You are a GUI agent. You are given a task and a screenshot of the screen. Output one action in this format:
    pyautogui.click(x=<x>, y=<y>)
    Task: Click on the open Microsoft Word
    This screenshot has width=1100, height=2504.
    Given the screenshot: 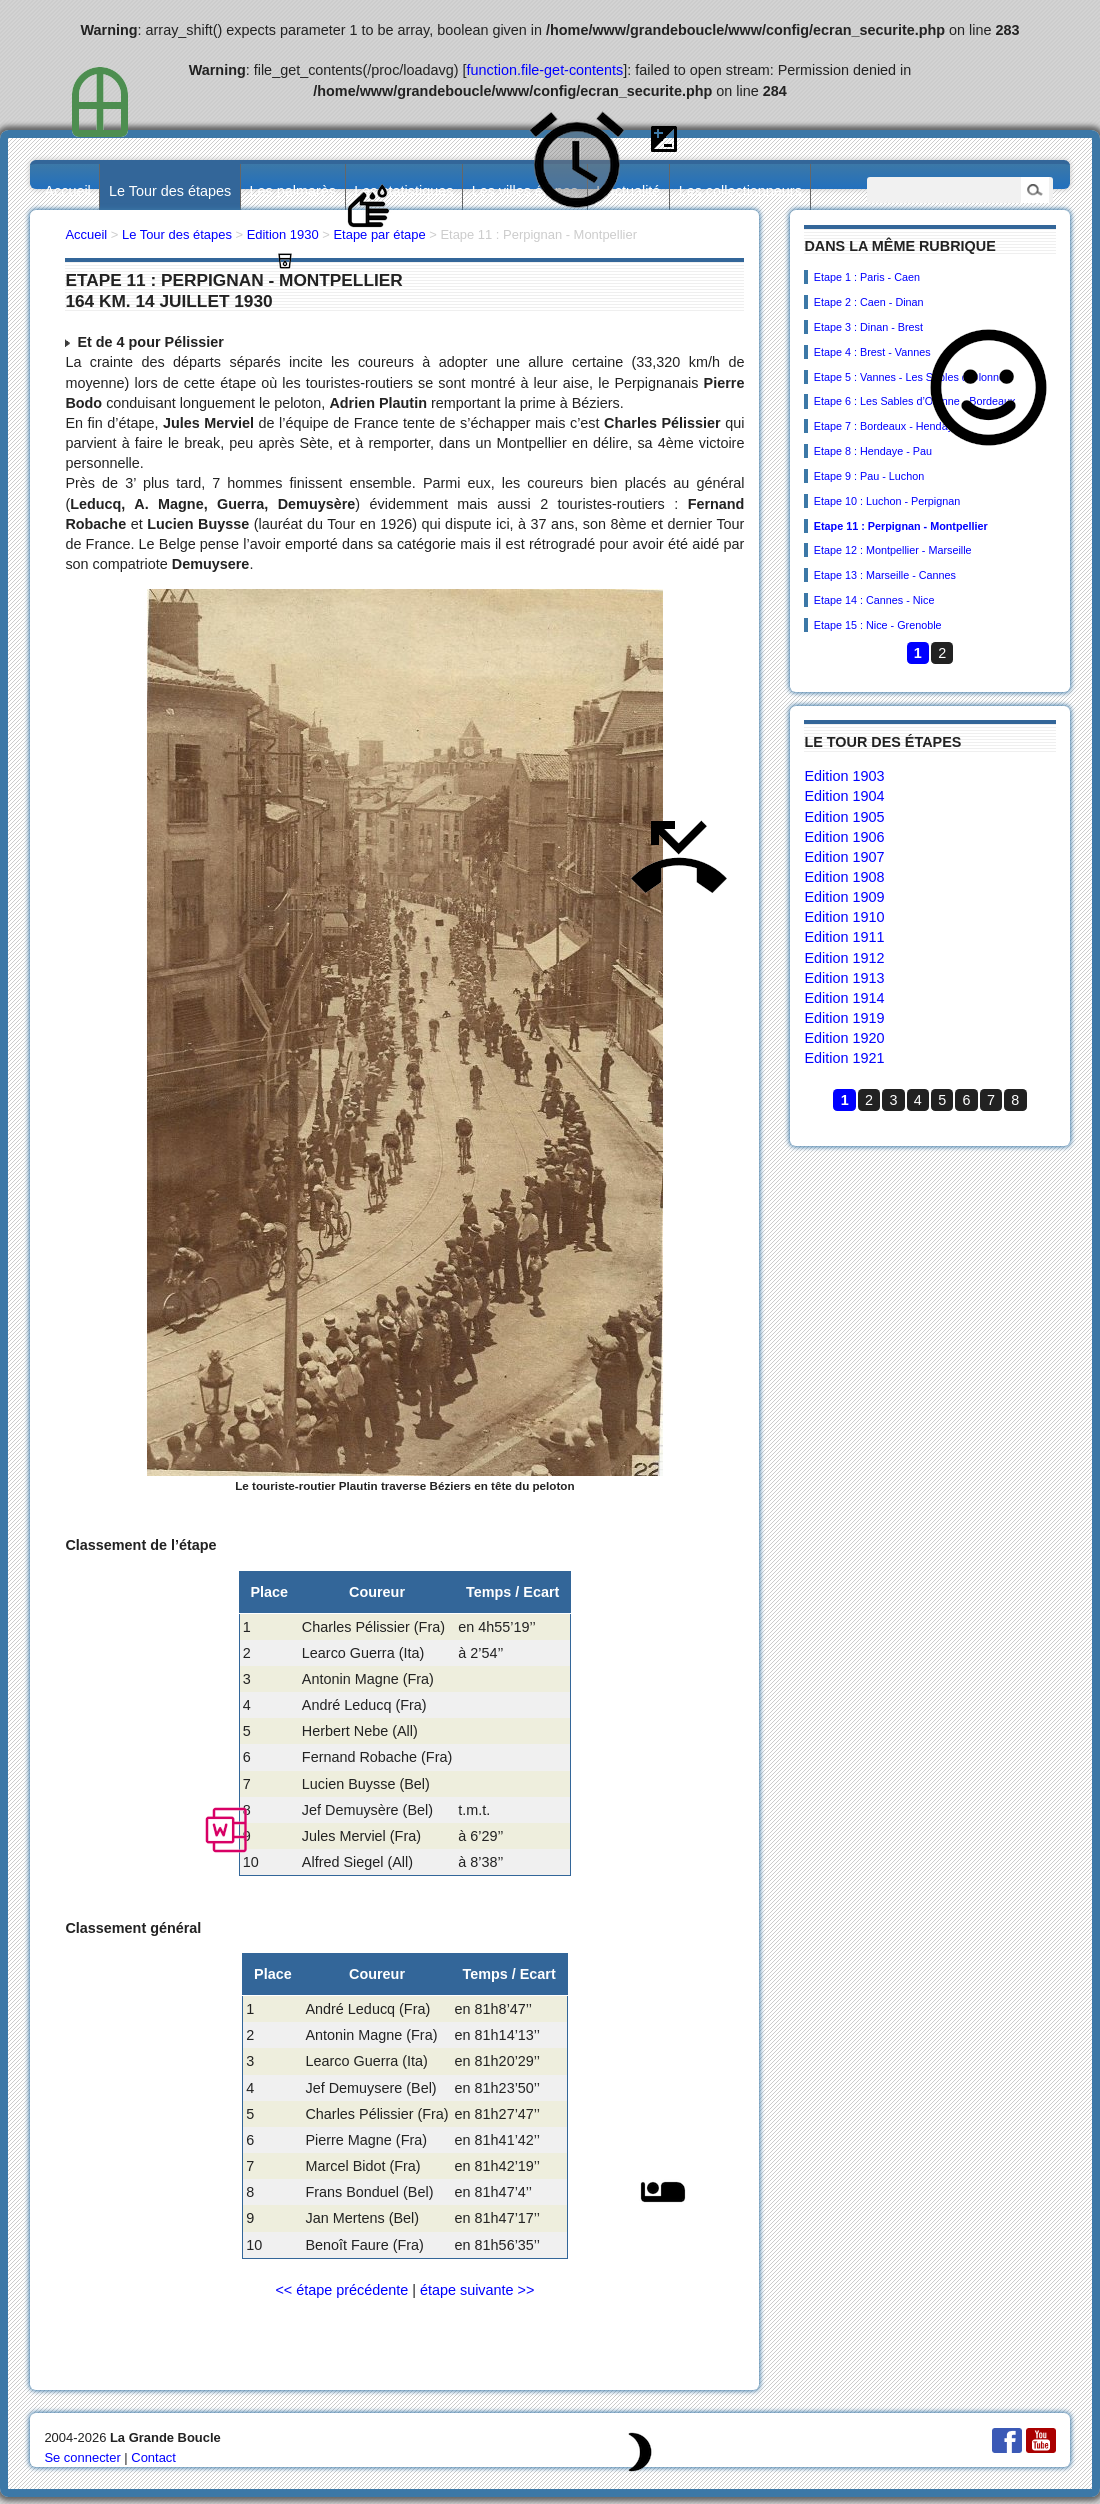 What is the action you would take?
    pyautogui.click(x=228, y=1830)
    